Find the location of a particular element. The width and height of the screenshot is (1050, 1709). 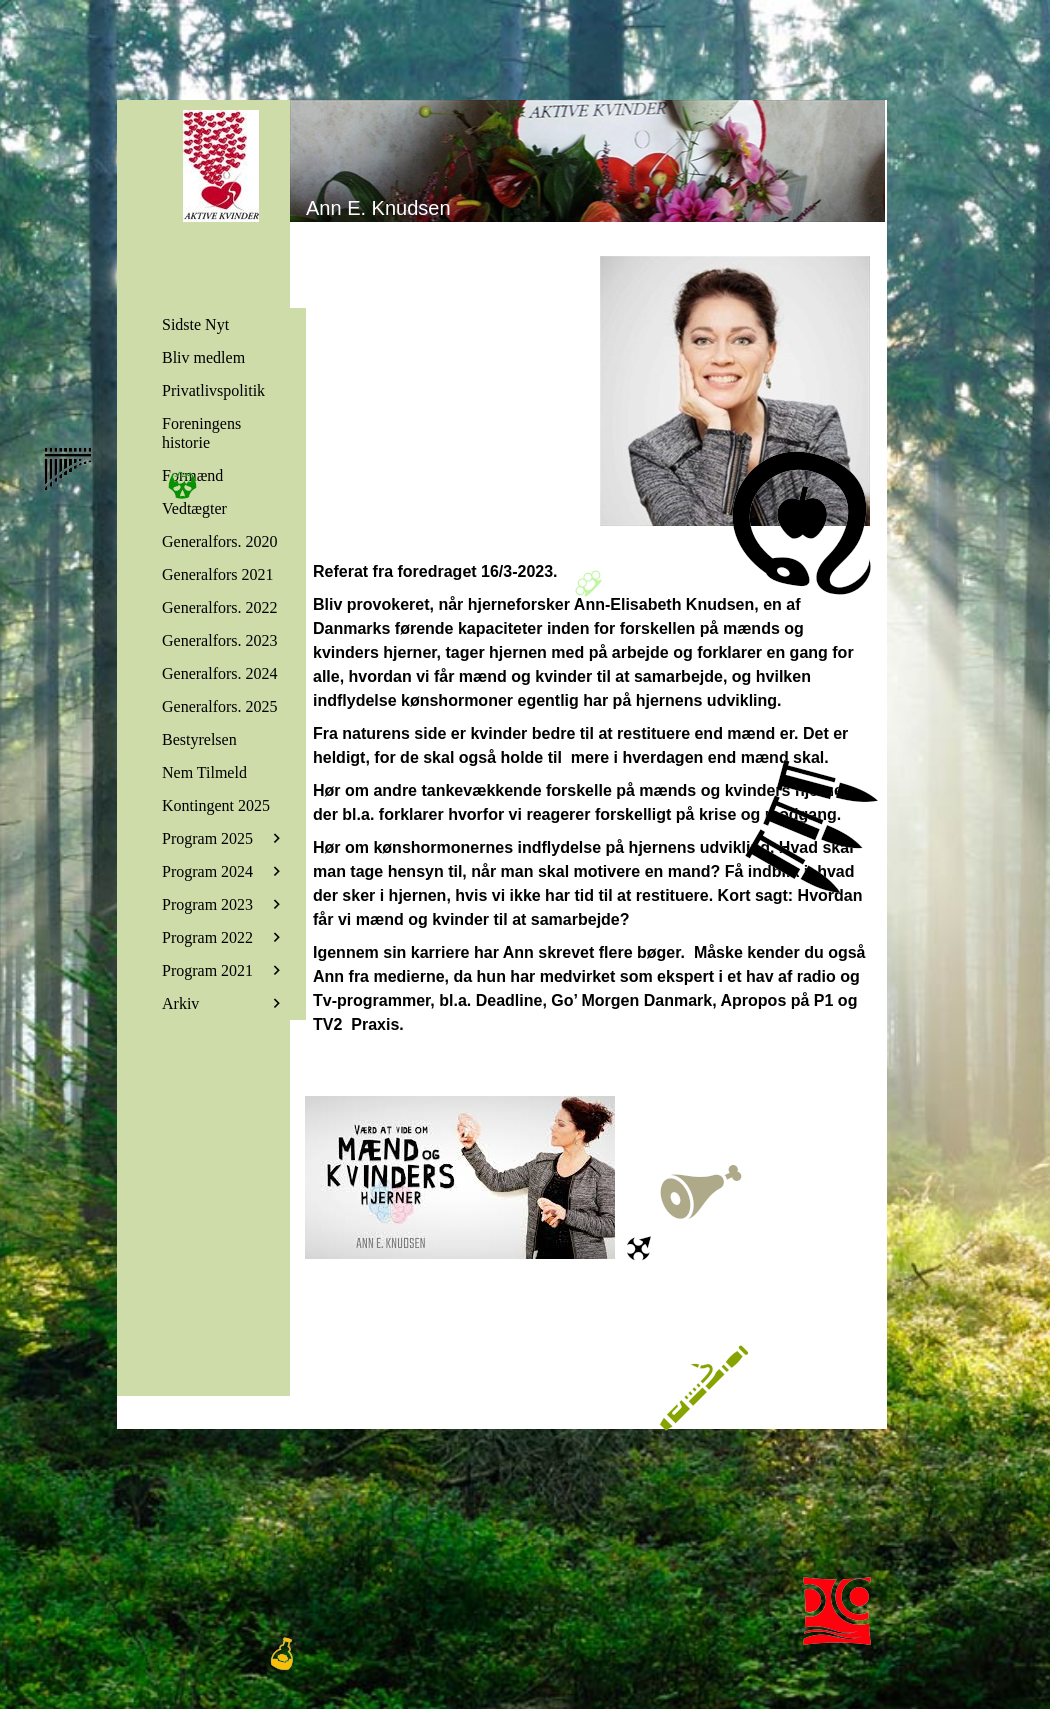

ammunition or bullet inventory indicator is located at coordinates (810, 826).